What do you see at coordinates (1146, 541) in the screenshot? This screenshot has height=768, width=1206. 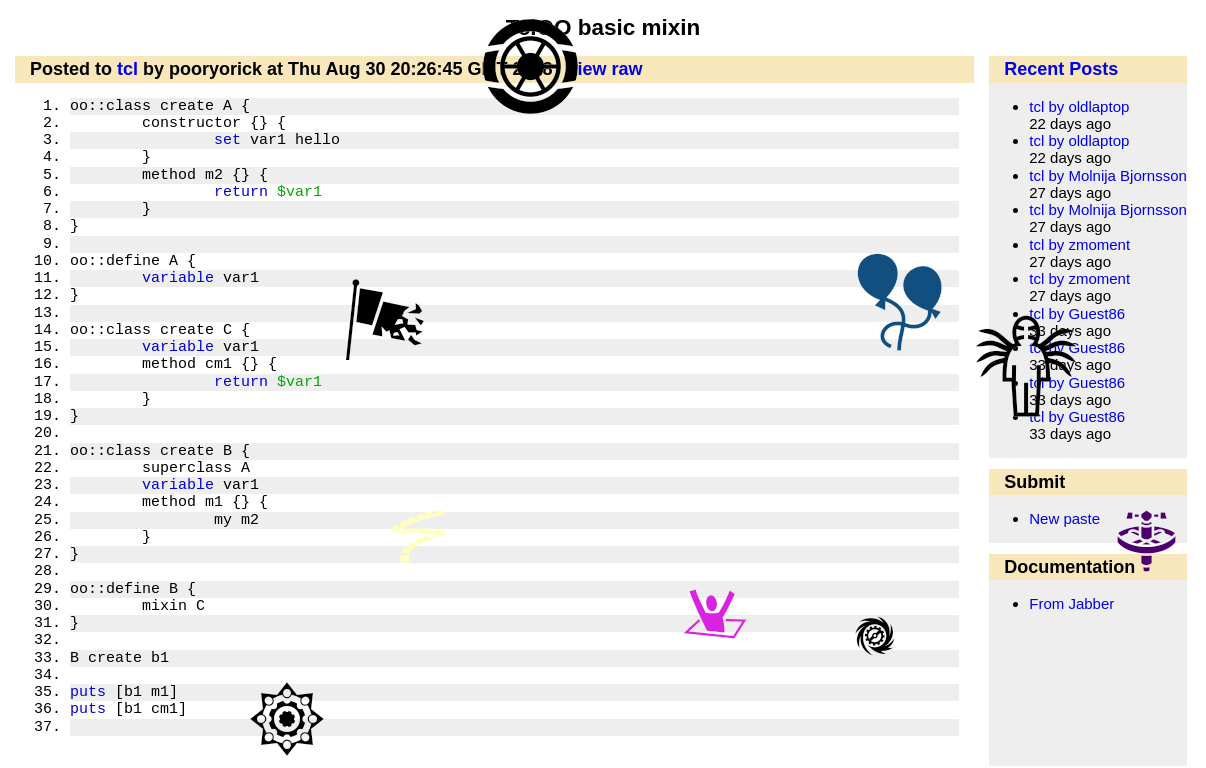 I see `deploy orbital defense satellite` at bounding box center [1146, 541].